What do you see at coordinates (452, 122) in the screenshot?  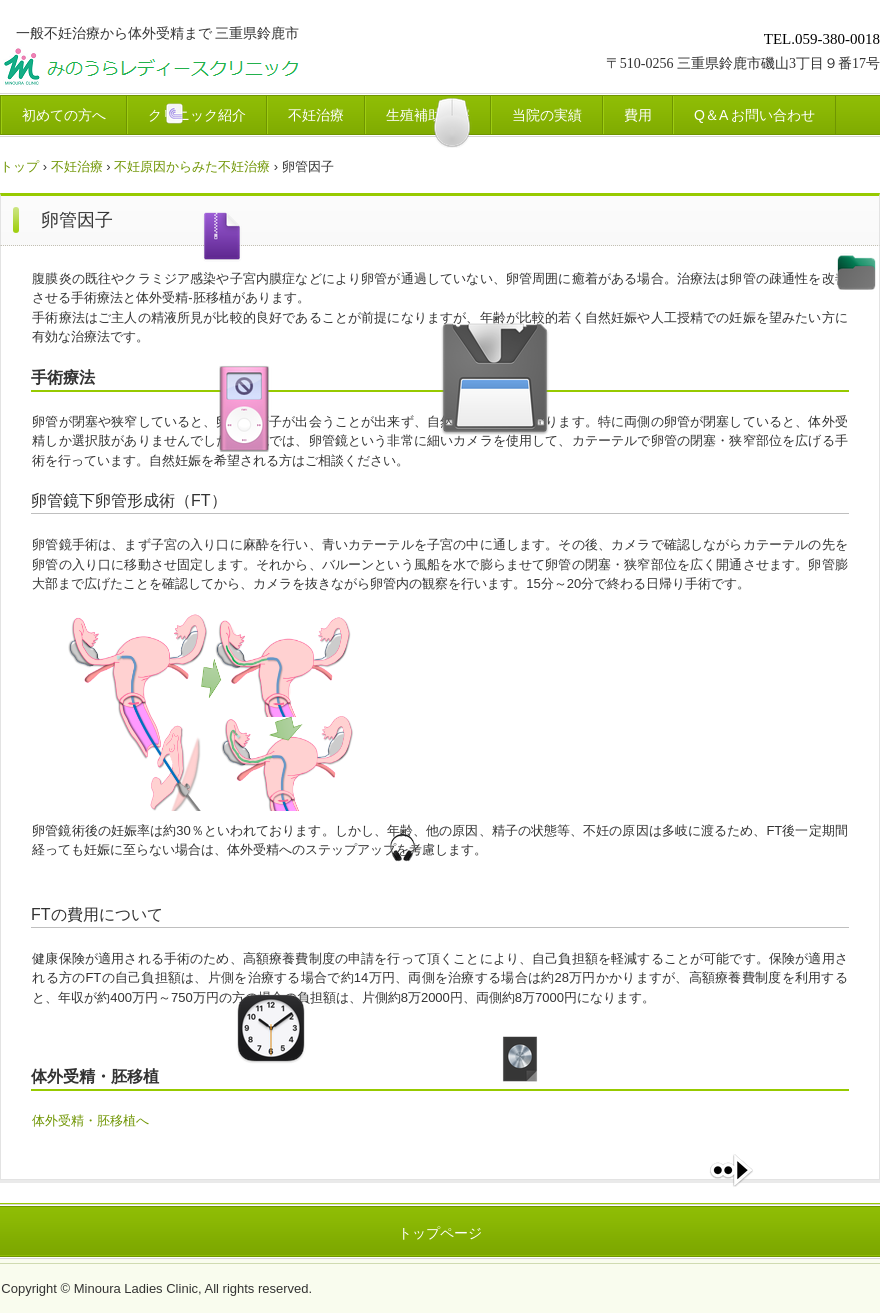 I see `mouse input device settings` at bounding box center [452, 122].